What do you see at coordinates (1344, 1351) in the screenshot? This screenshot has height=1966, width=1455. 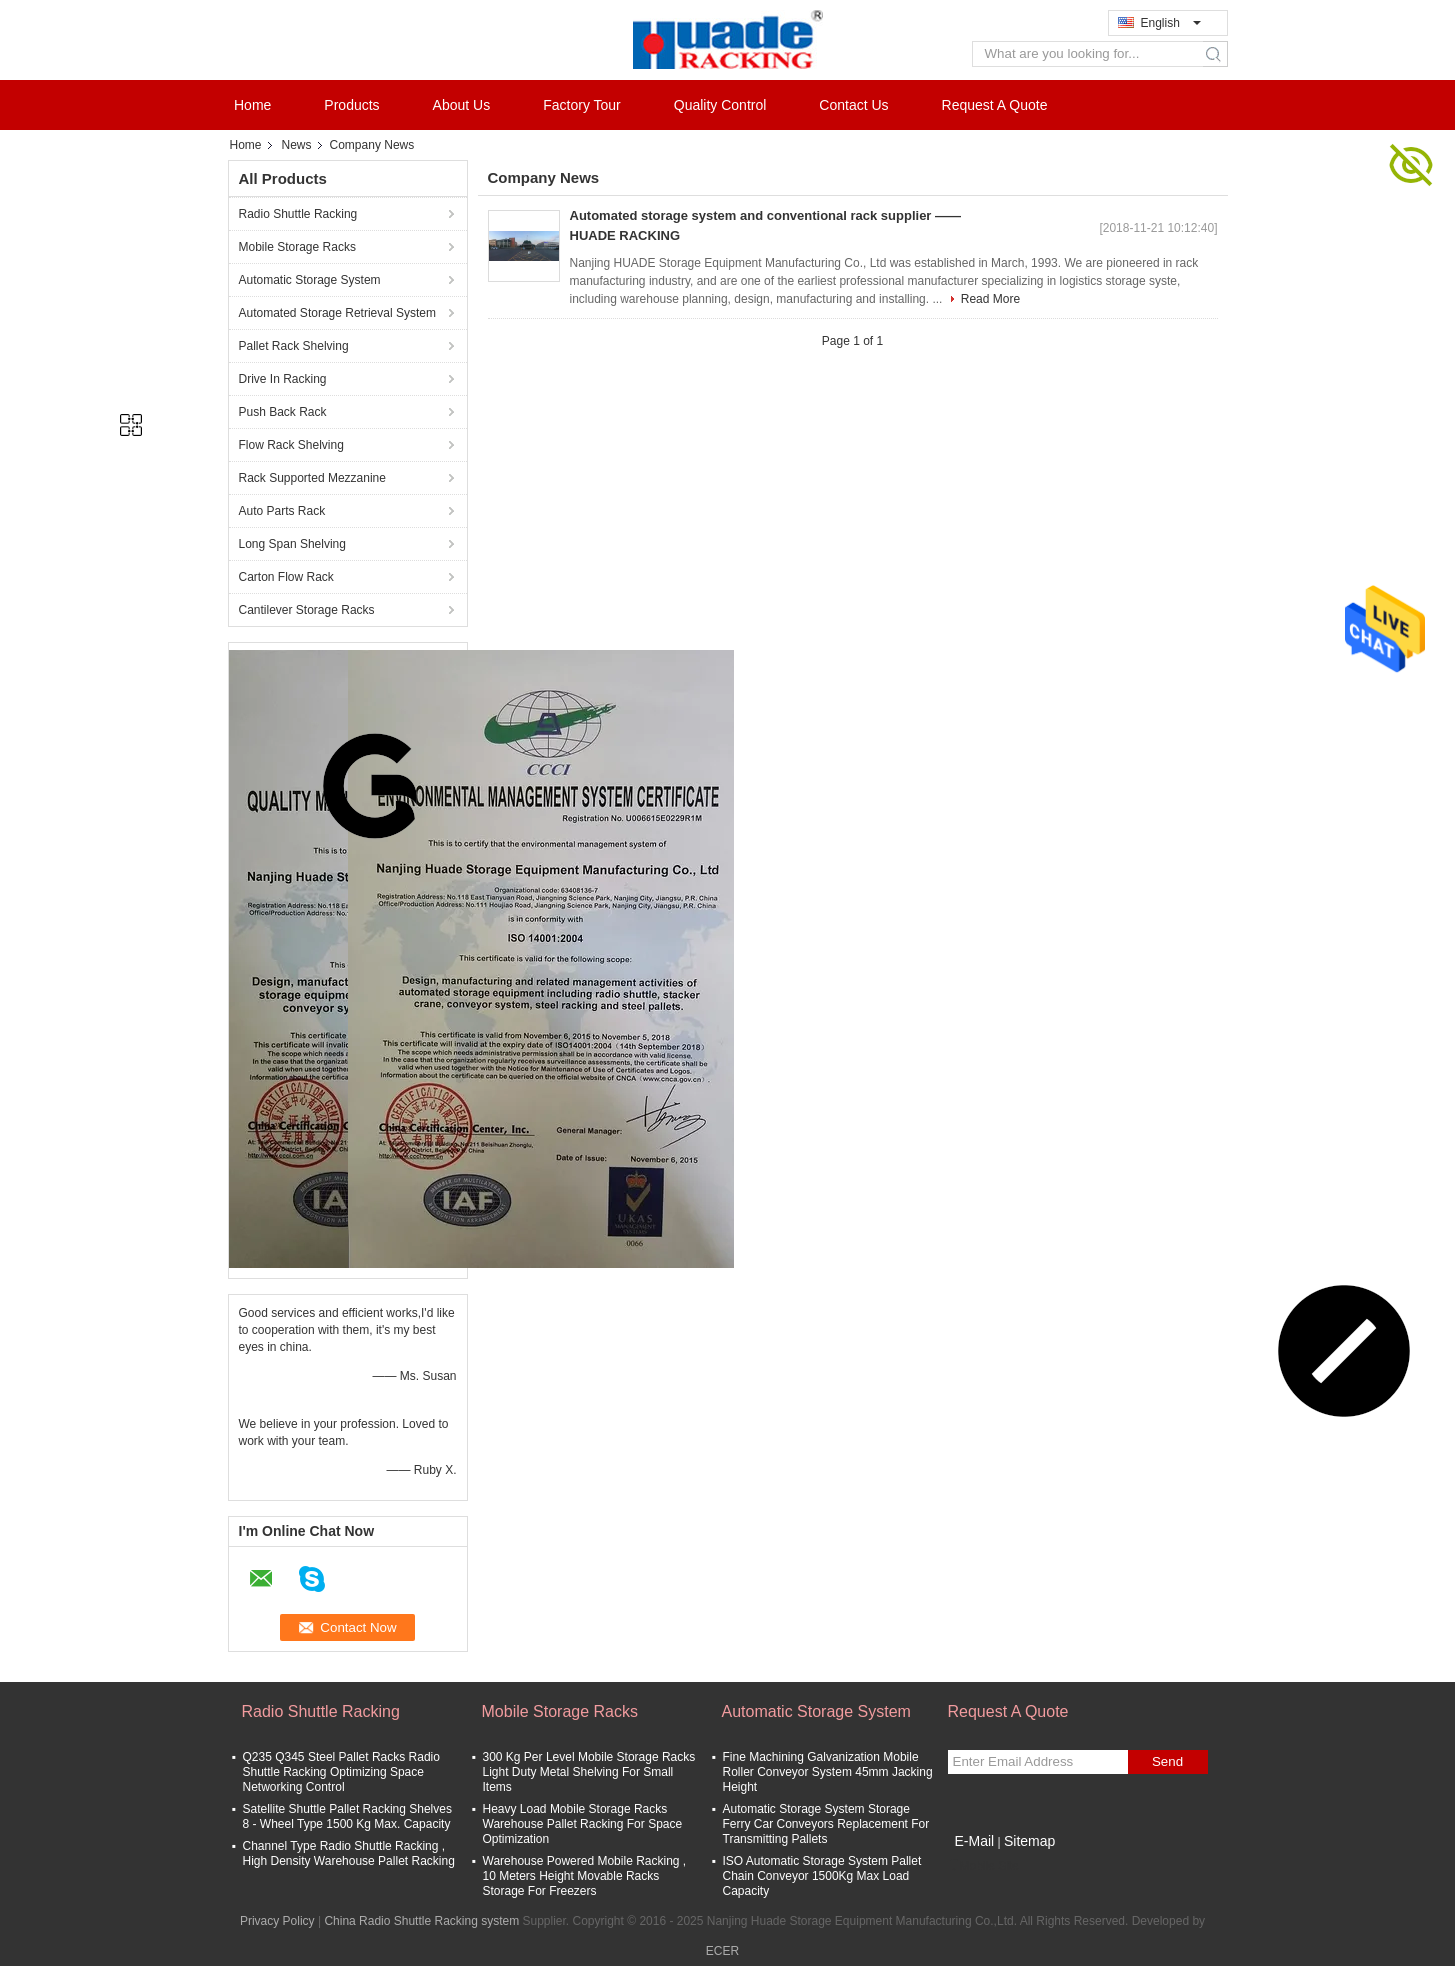 I see `indicates a blocked or prohibited action` at bounding box center [1344, 1351].